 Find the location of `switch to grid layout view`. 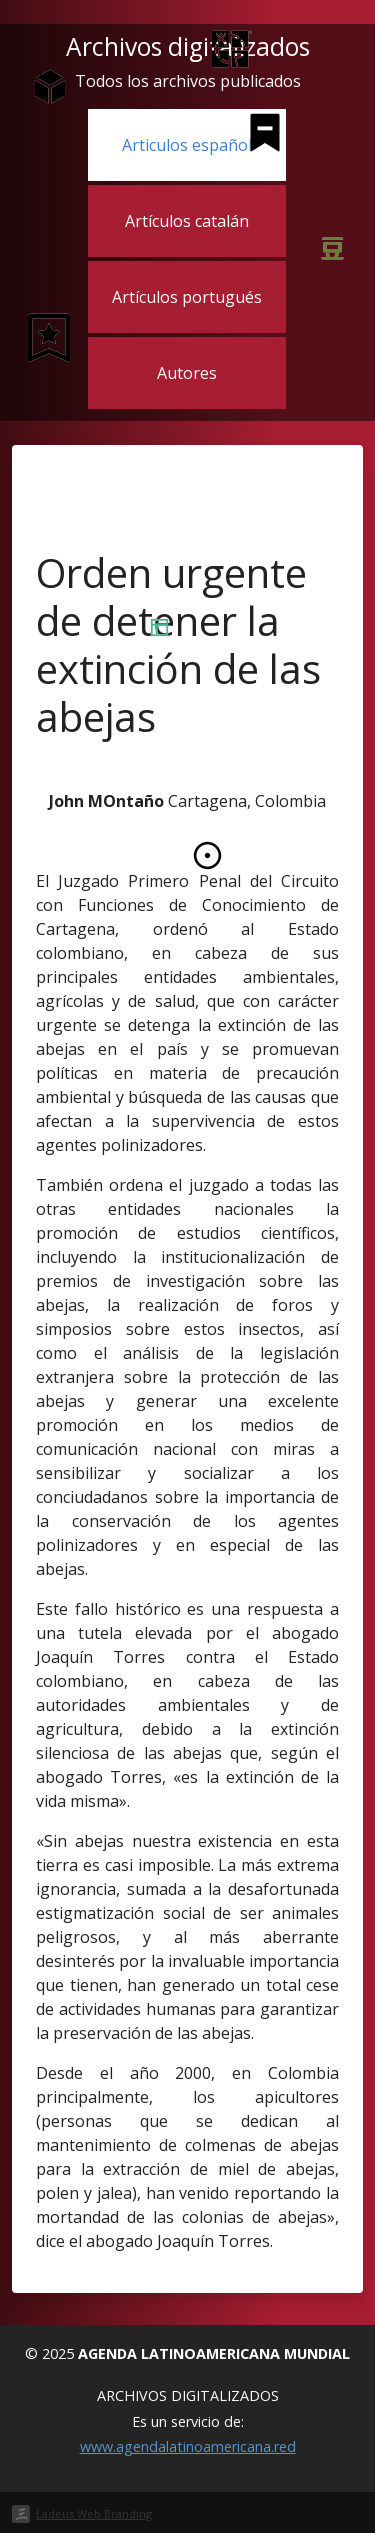

switch to grid layout view is located at coordinates (159, 627).